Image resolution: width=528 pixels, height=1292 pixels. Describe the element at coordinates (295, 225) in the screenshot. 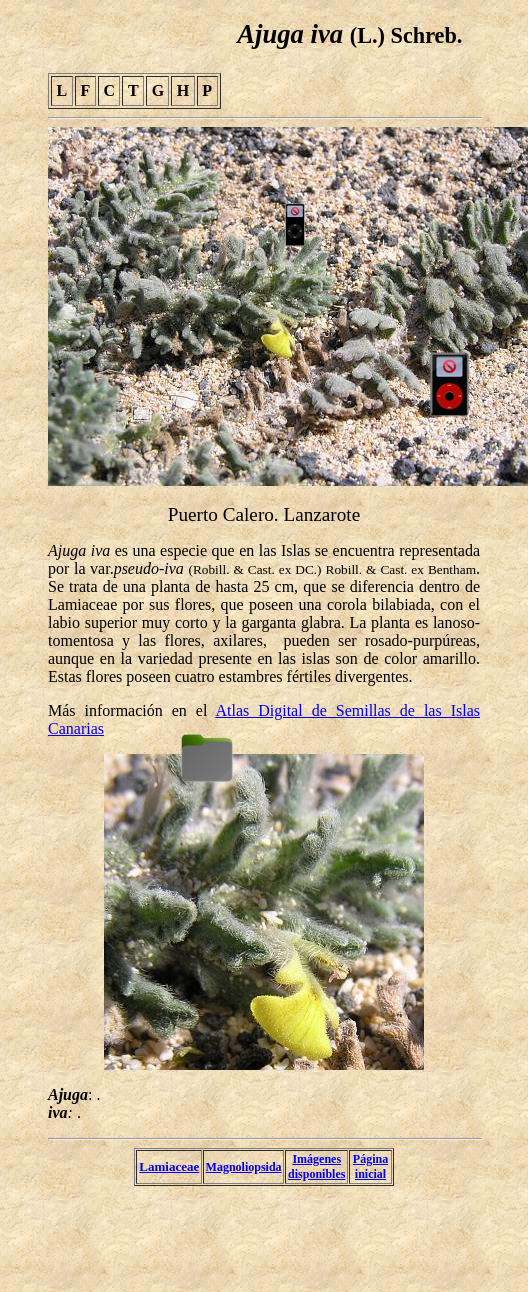

I see `indicates an unavailable or disconnected iPod device` at that location.